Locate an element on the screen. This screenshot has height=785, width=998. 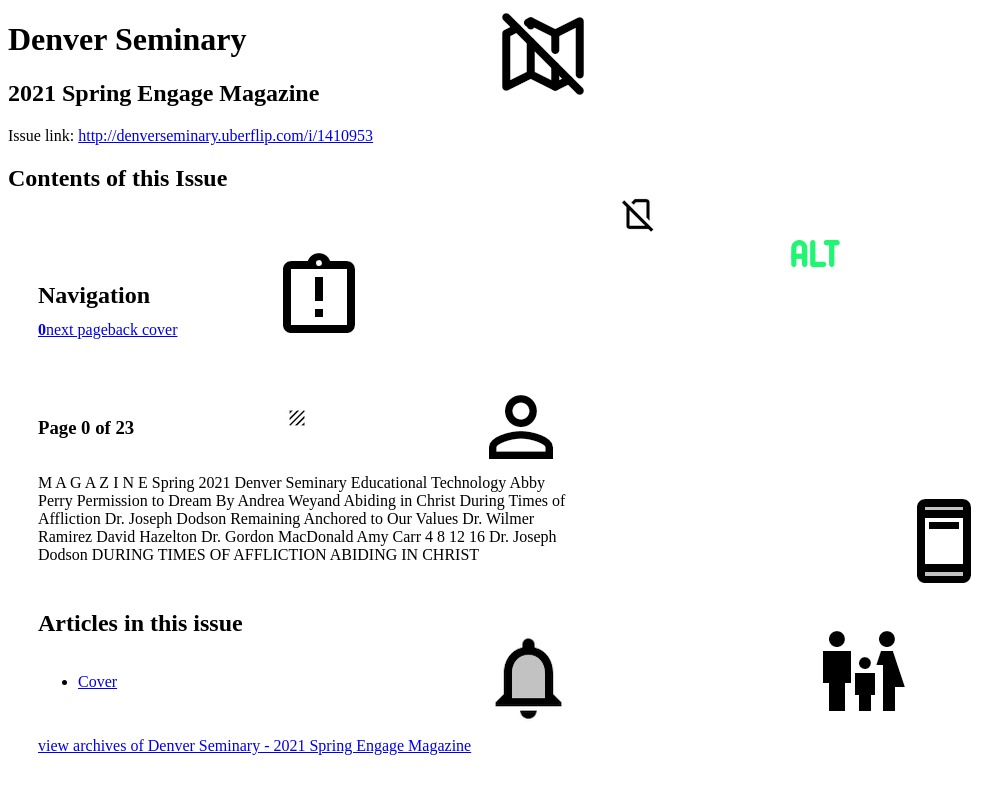
apply texture or pattern overlay is located at coordinates (297, 418).